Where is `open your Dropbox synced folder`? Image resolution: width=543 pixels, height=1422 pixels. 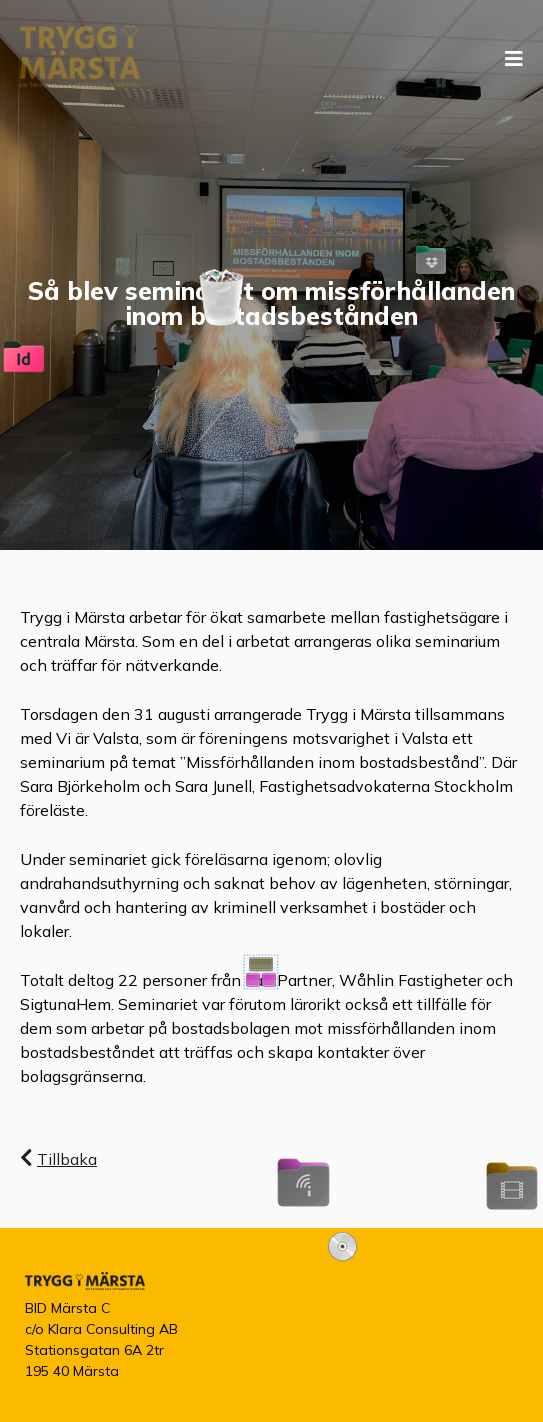
open your Dropbox synced folder is located at coordinates (431, 260).